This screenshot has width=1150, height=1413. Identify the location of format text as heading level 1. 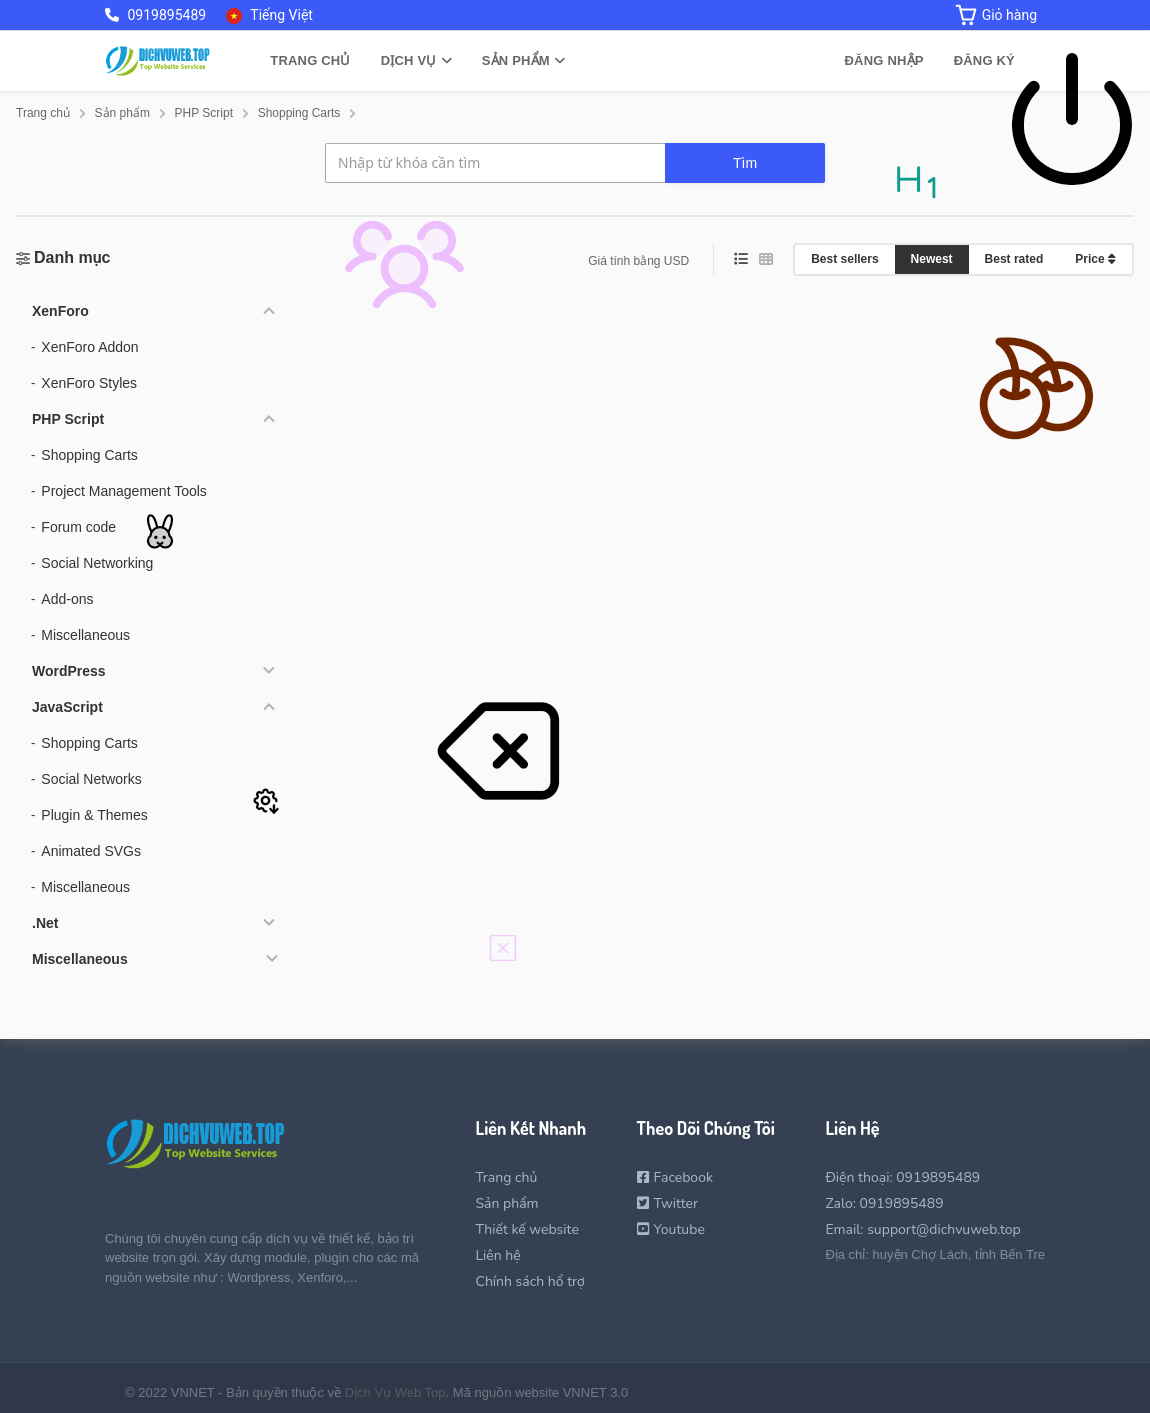
(915, 181).